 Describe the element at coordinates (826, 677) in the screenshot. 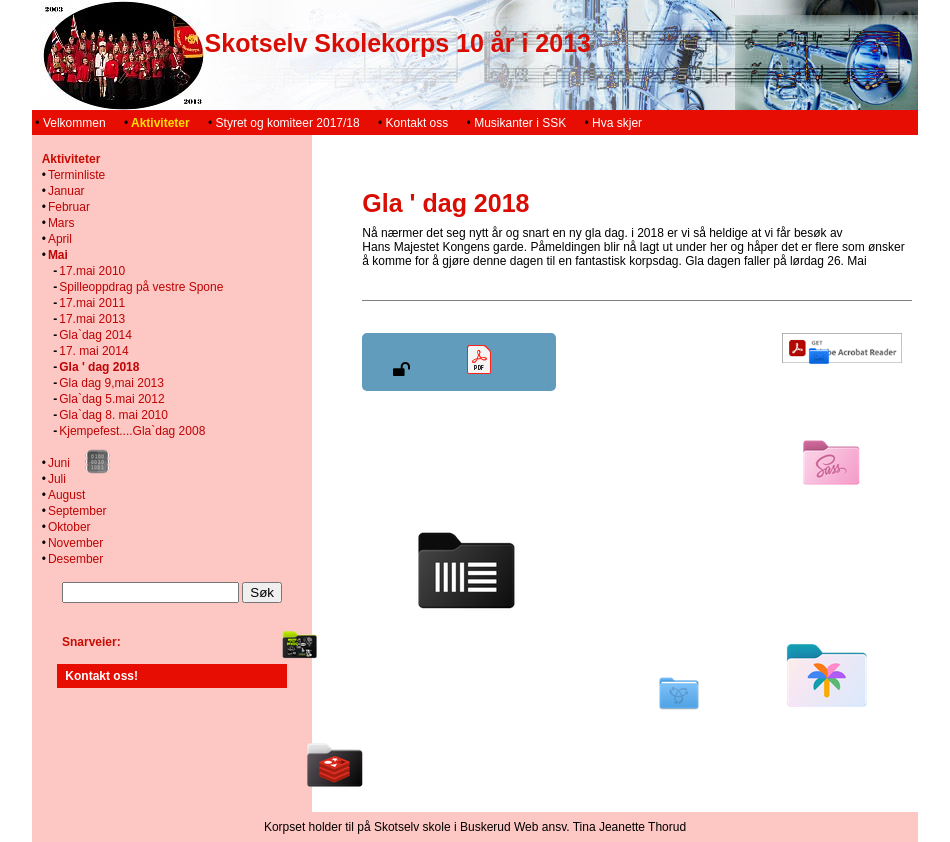

I see `open google palm ai project folder` at that location.